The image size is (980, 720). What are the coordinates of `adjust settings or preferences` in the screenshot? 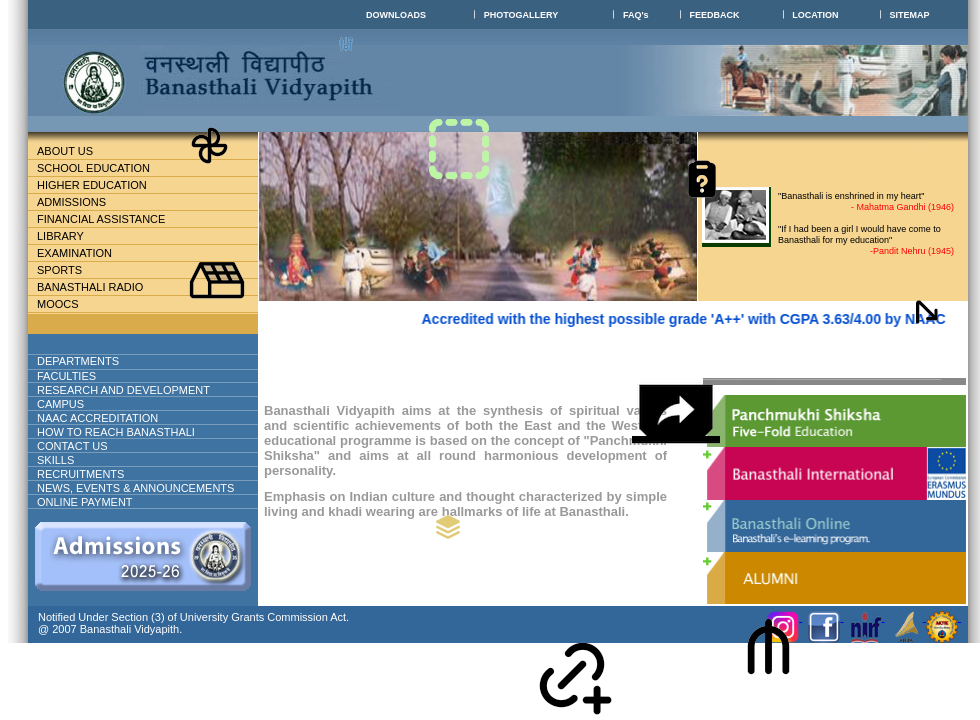 It's located at (346, 44).